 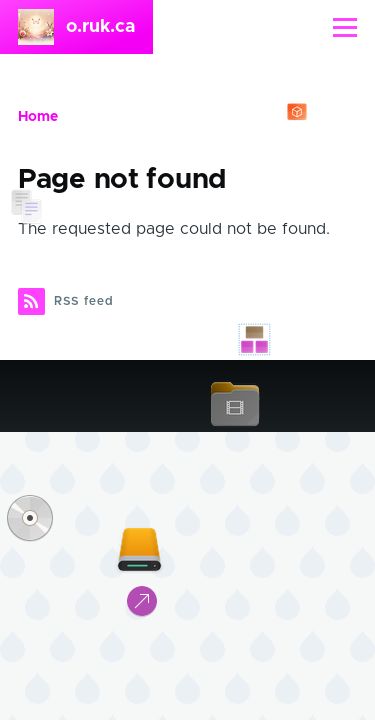 What do you see at coordinates (142, 601) in the screenshot?
I see `indicates a symbolic link or shortcut to another file` at bounding box center [142, 601].